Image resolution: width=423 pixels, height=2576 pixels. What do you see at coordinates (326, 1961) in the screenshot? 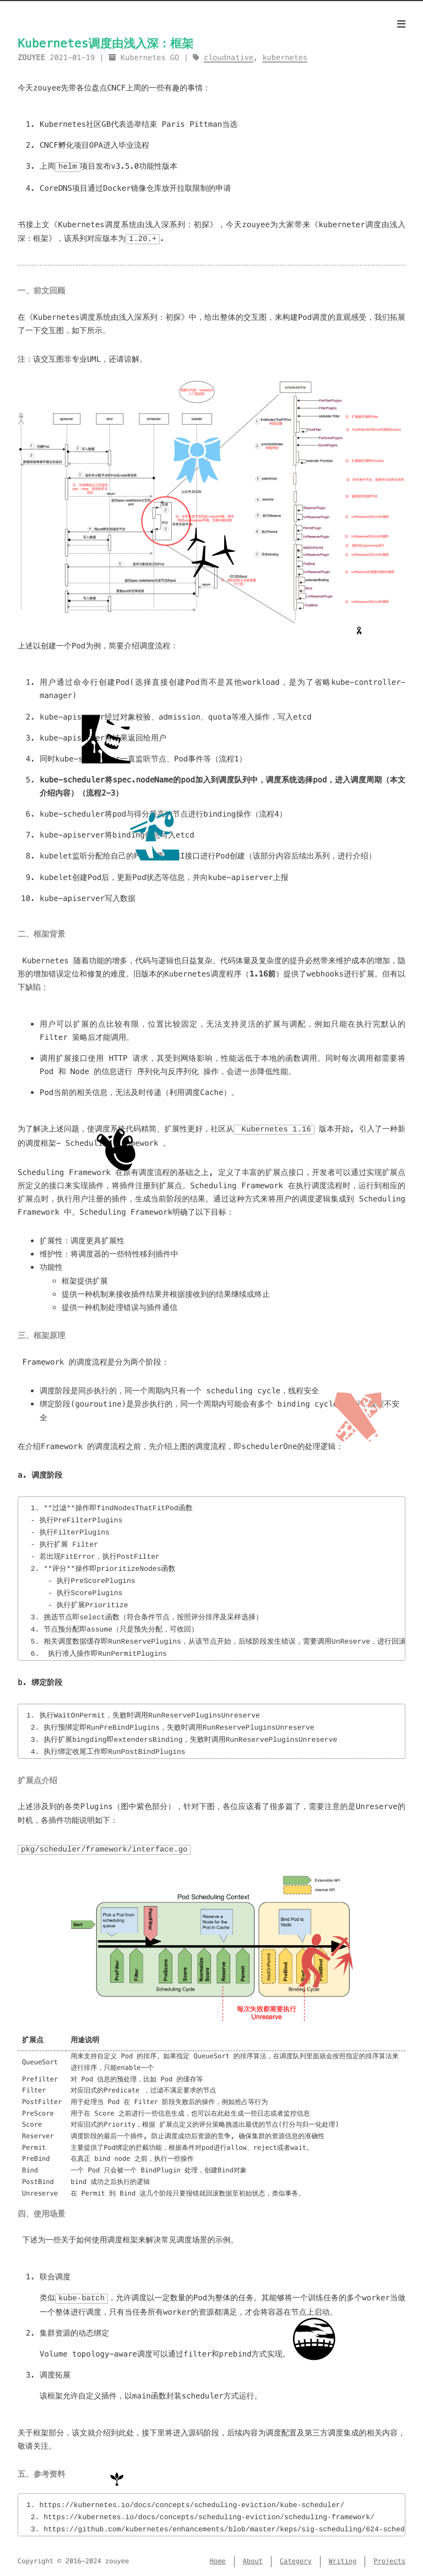
I see `access mining or resource gathering features` at bounding box center [326, 1961].